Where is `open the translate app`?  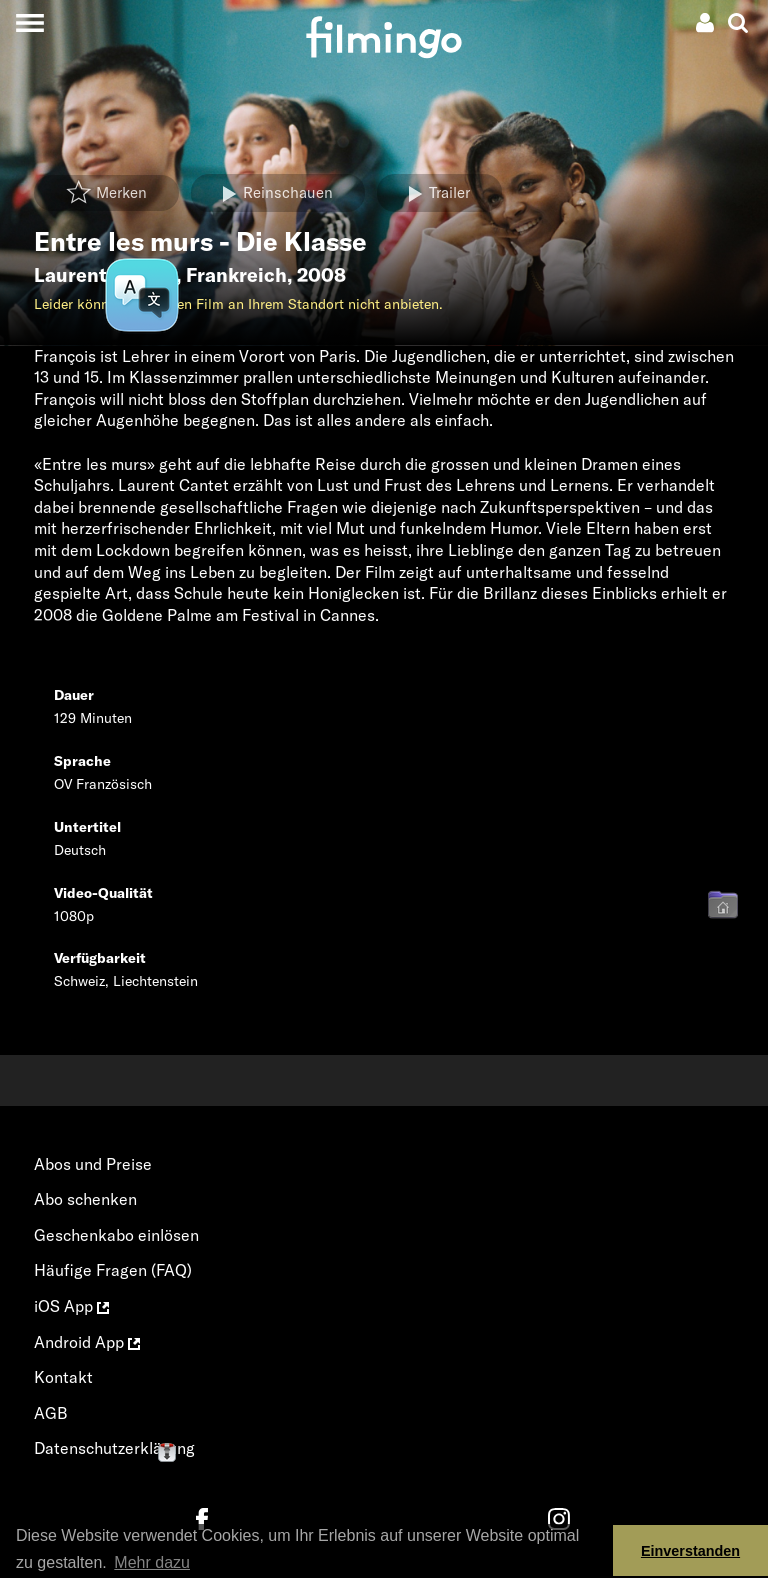 open the translate app is located at coordinates (142, 295).